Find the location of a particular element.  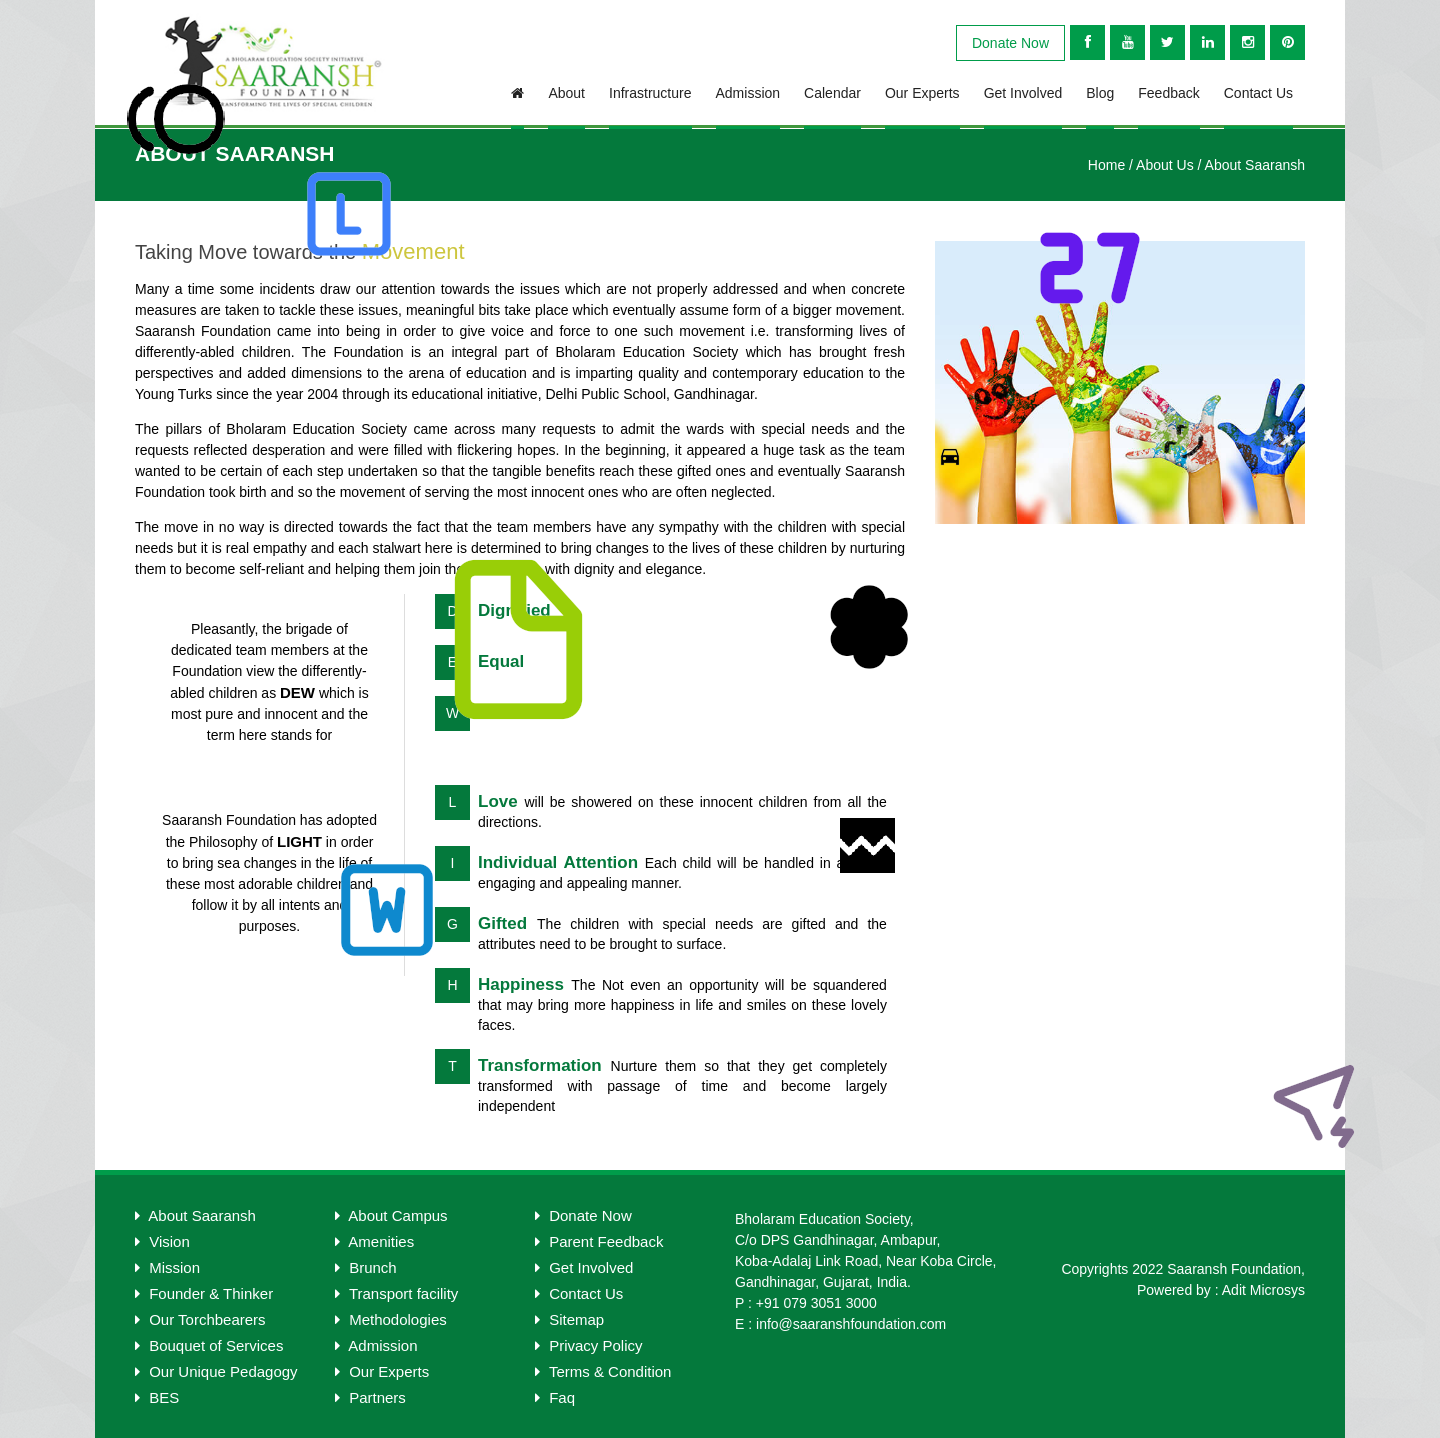

indicates a label or list view option is located at coordinates (349, 214).